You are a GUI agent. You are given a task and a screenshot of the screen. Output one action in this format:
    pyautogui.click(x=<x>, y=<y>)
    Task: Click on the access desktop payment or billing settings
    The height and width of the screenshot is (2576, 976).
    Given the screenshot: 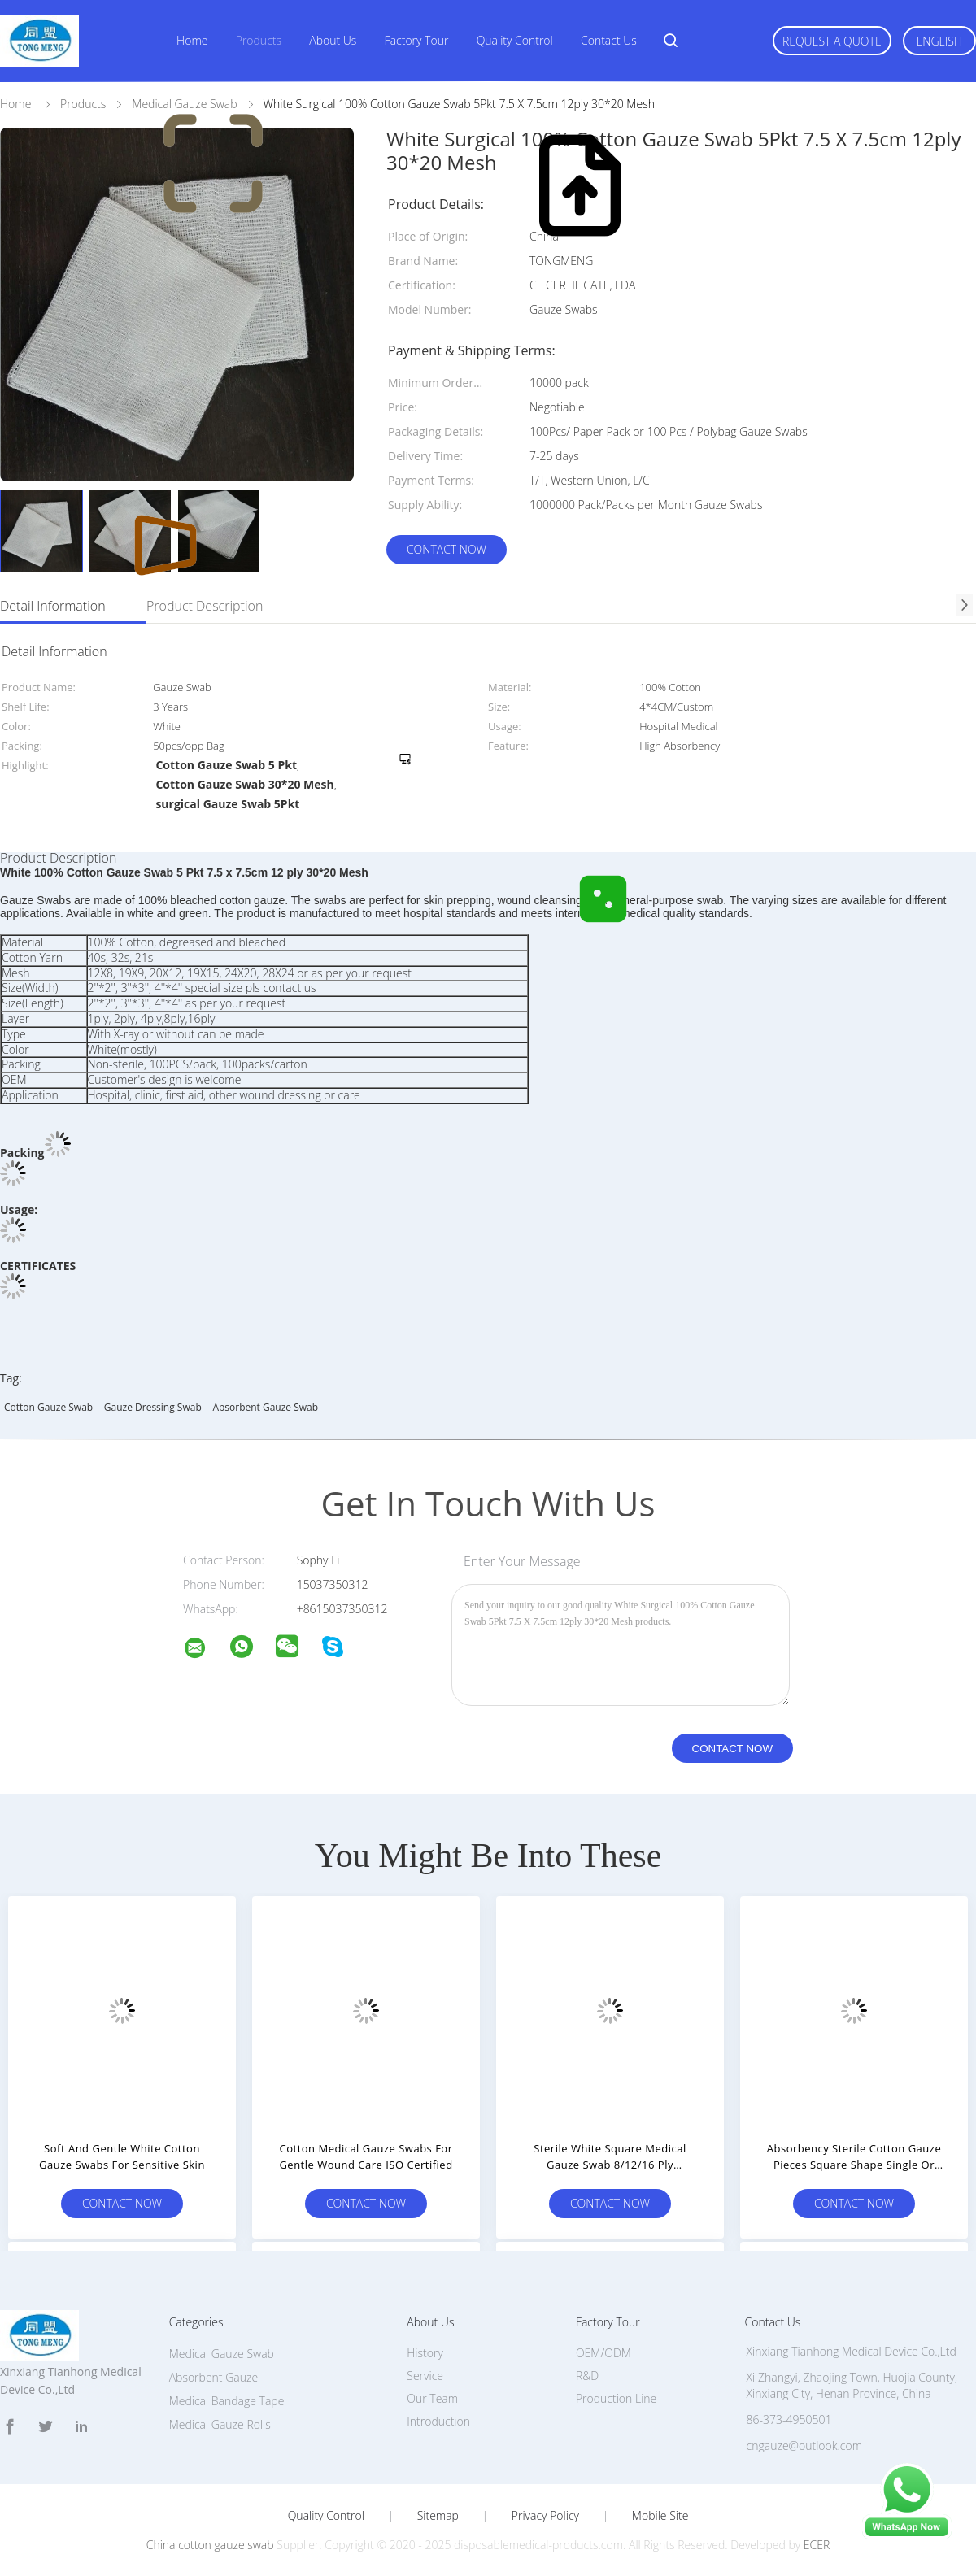 What is the action you would take?
    pyautogui.click(x=405, y=759)
    